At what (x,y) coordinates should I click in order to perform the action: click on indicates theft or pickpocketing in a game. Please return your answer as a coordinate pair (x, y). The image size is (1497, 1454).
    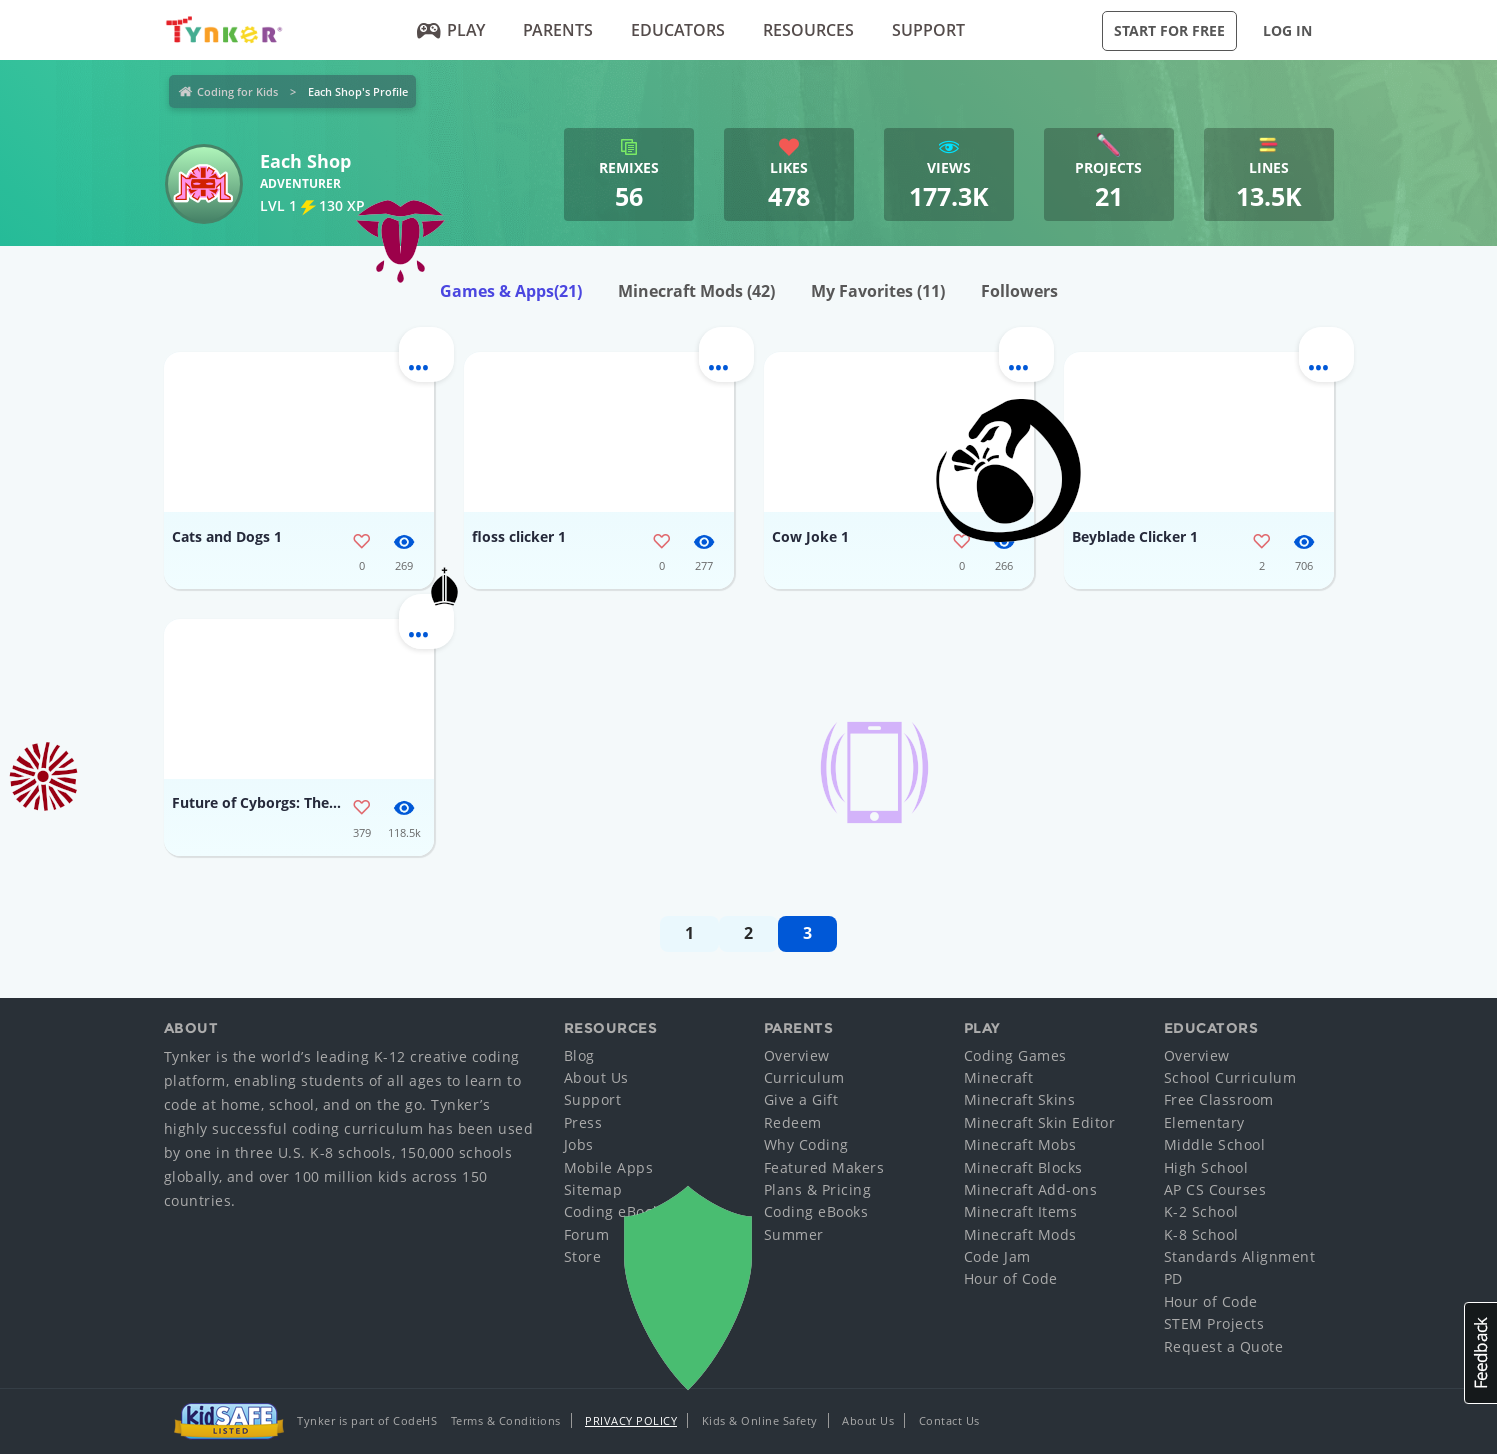
    Looking at the image, I should click on (1008, 470).